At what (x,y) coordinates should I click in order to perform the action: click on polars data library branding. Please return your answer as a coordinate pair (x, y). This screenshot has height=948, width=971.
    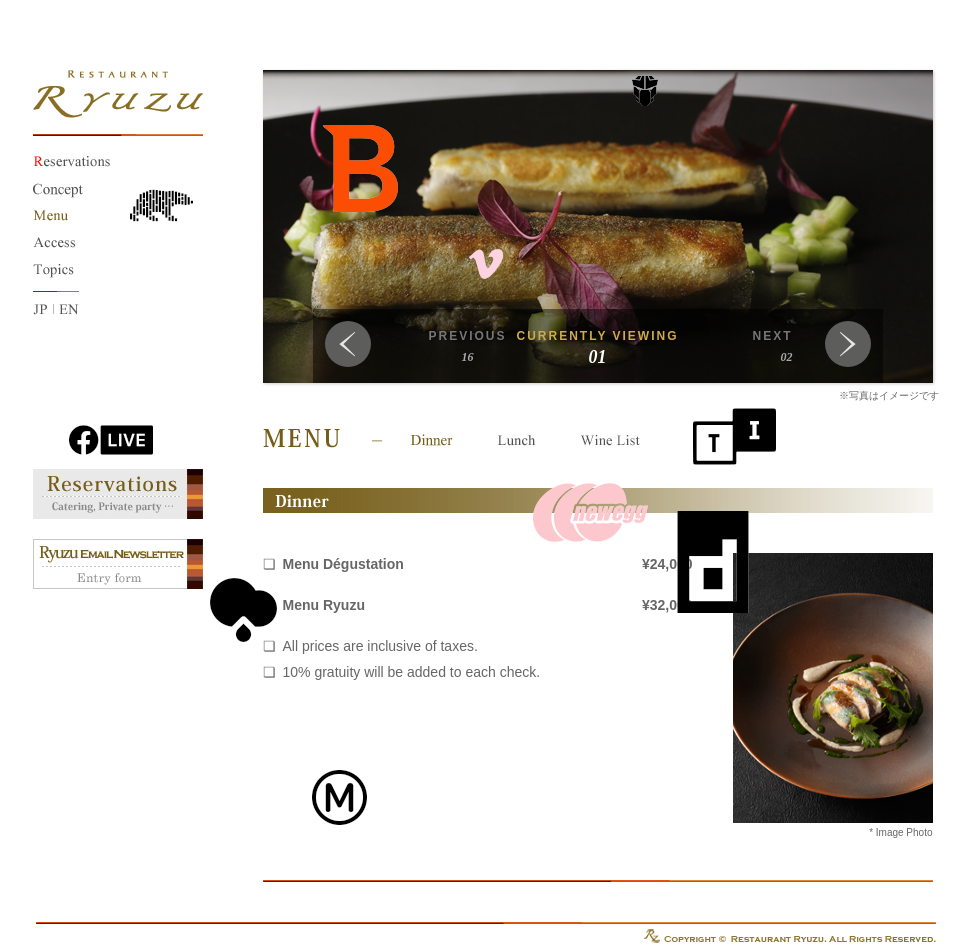
    Looking at the image, I should click on (161, 205).